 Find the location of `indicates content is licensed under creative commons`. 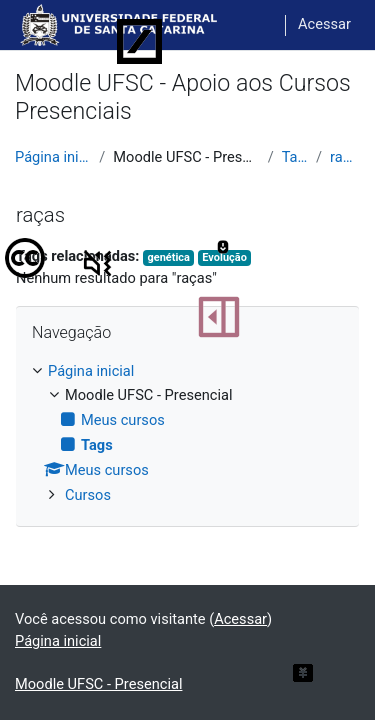

indicates content is licensed under creative commons is located at coordinates (25, 258).